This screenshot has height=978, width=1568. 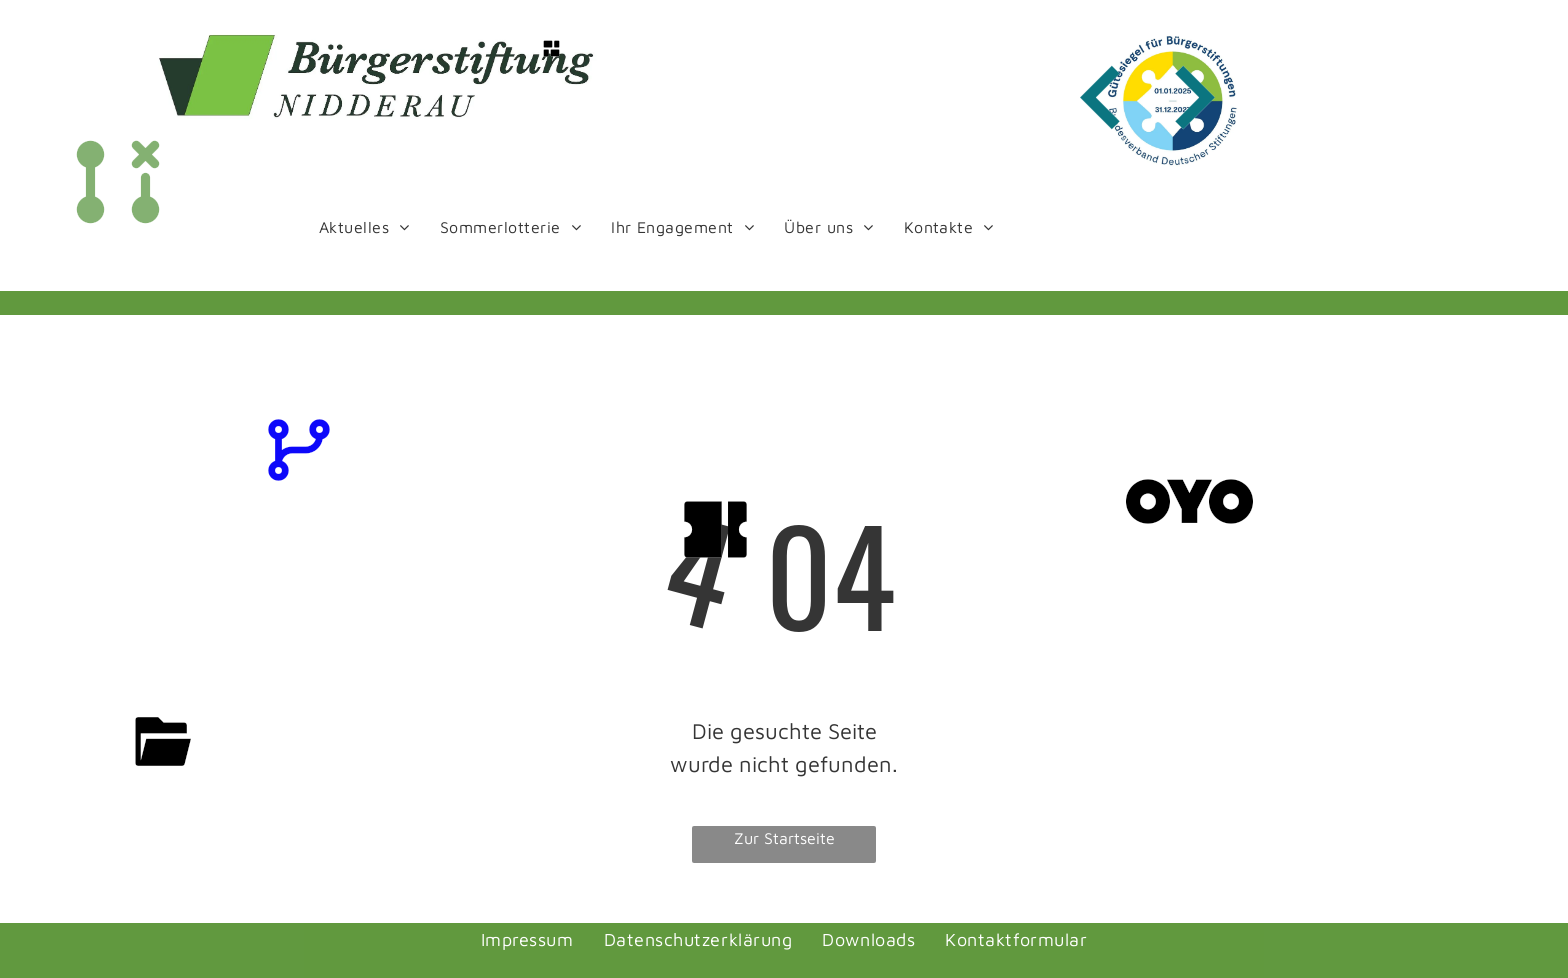 I want to click on close or reject a pull request, so click(x=118, y=182).